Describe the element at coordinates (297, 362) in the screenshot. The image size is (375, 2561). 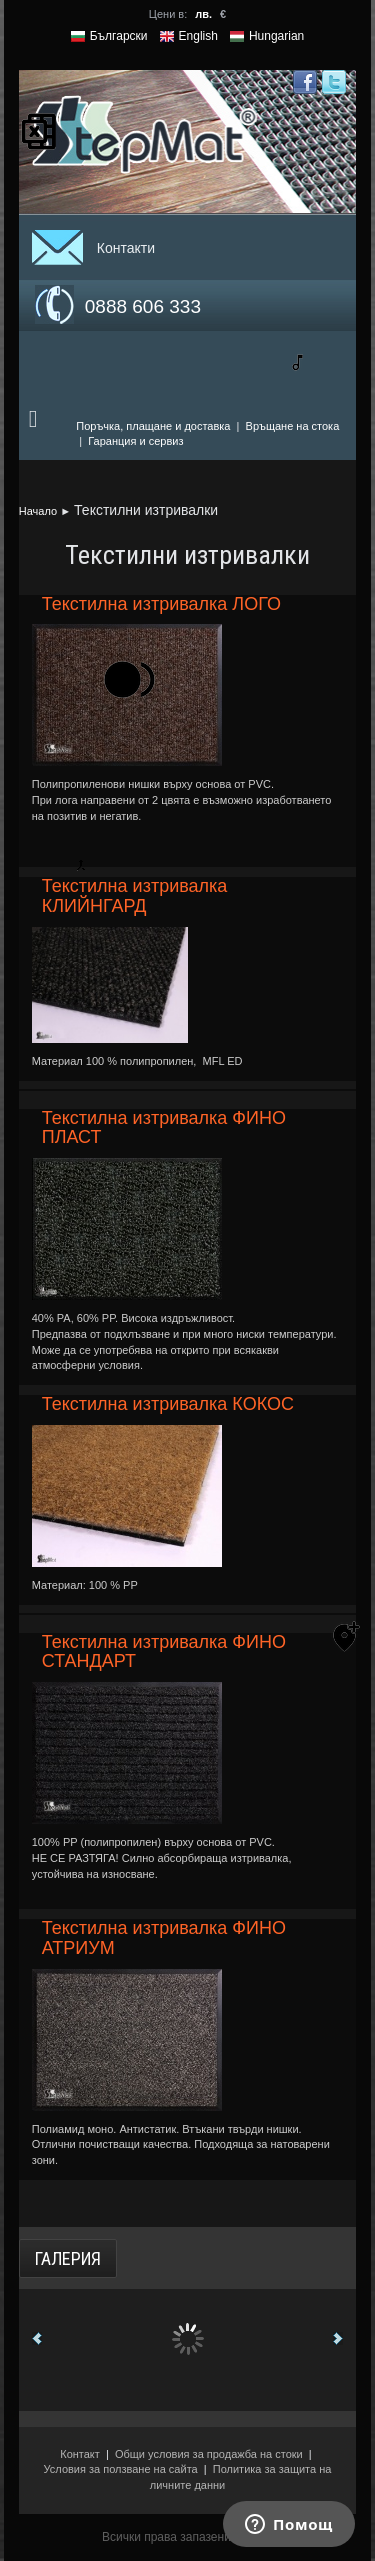
I see `play or access audio content` at that location.